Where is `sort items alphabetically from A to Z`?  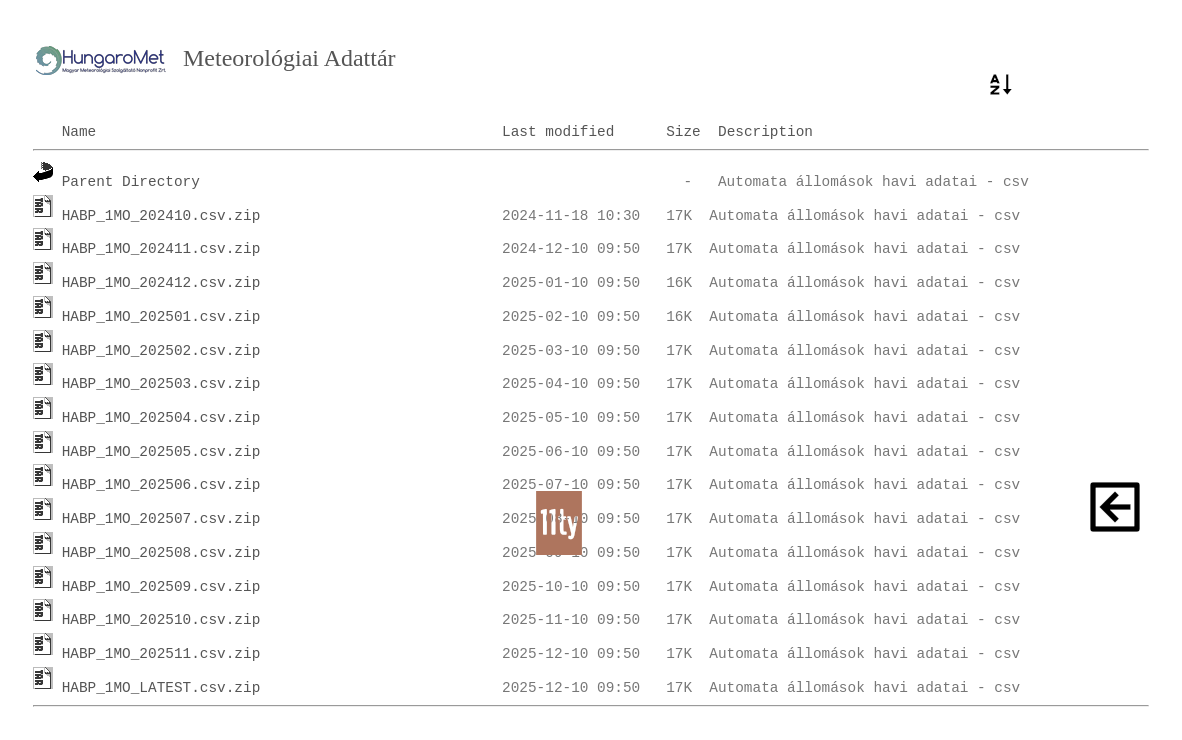 sort items alphabetically from A to Z is located at coordinates (1000, 84).